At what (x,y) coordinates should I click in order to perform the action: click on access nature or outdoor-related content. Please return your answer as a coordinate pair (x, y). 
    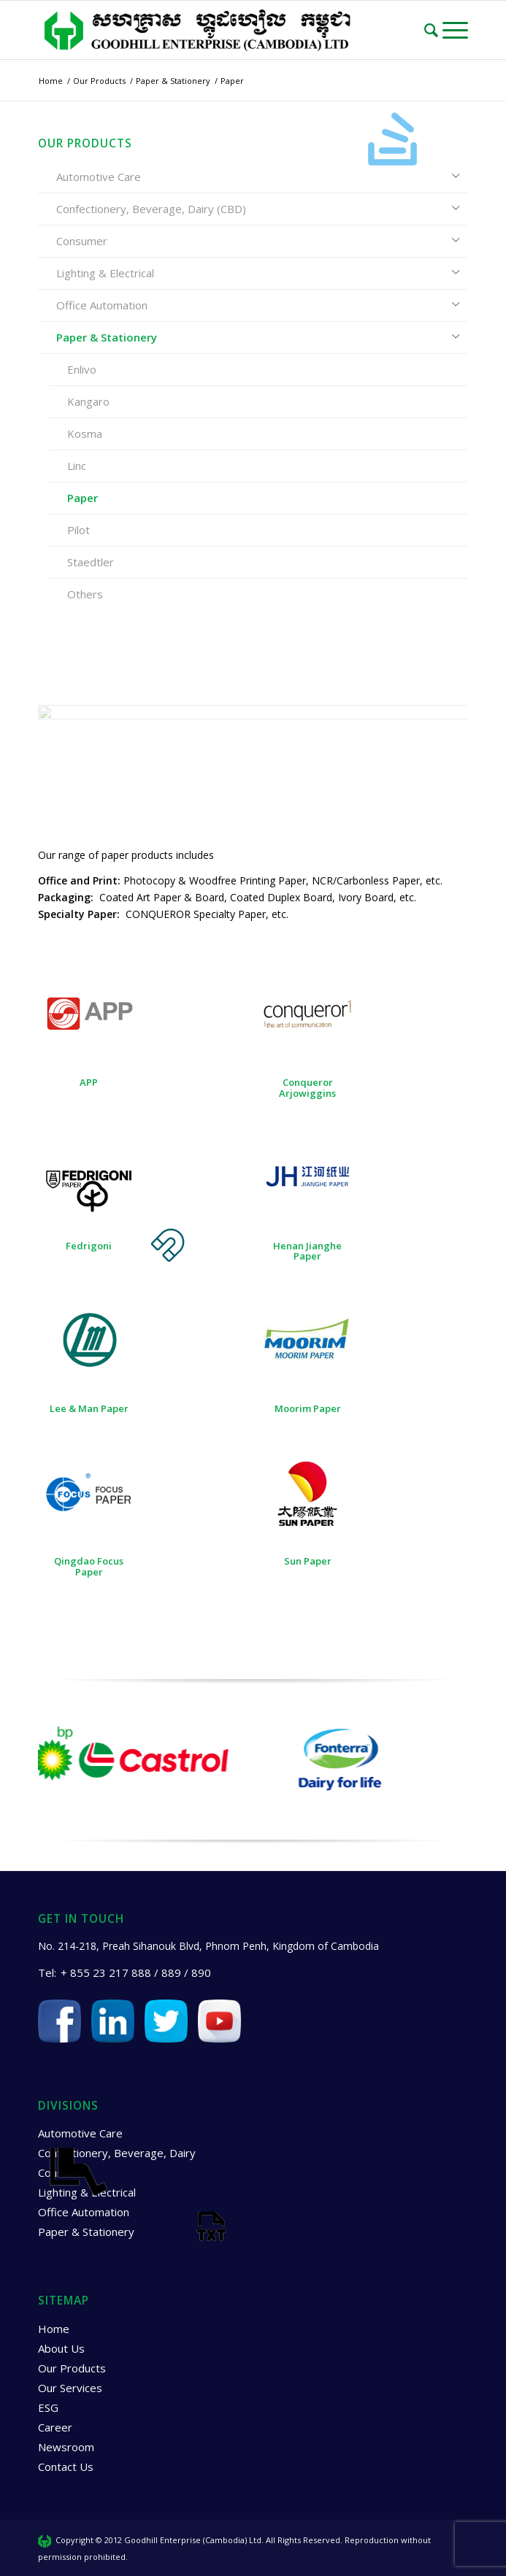
    Looking at the image, I should click on (92, 1196).